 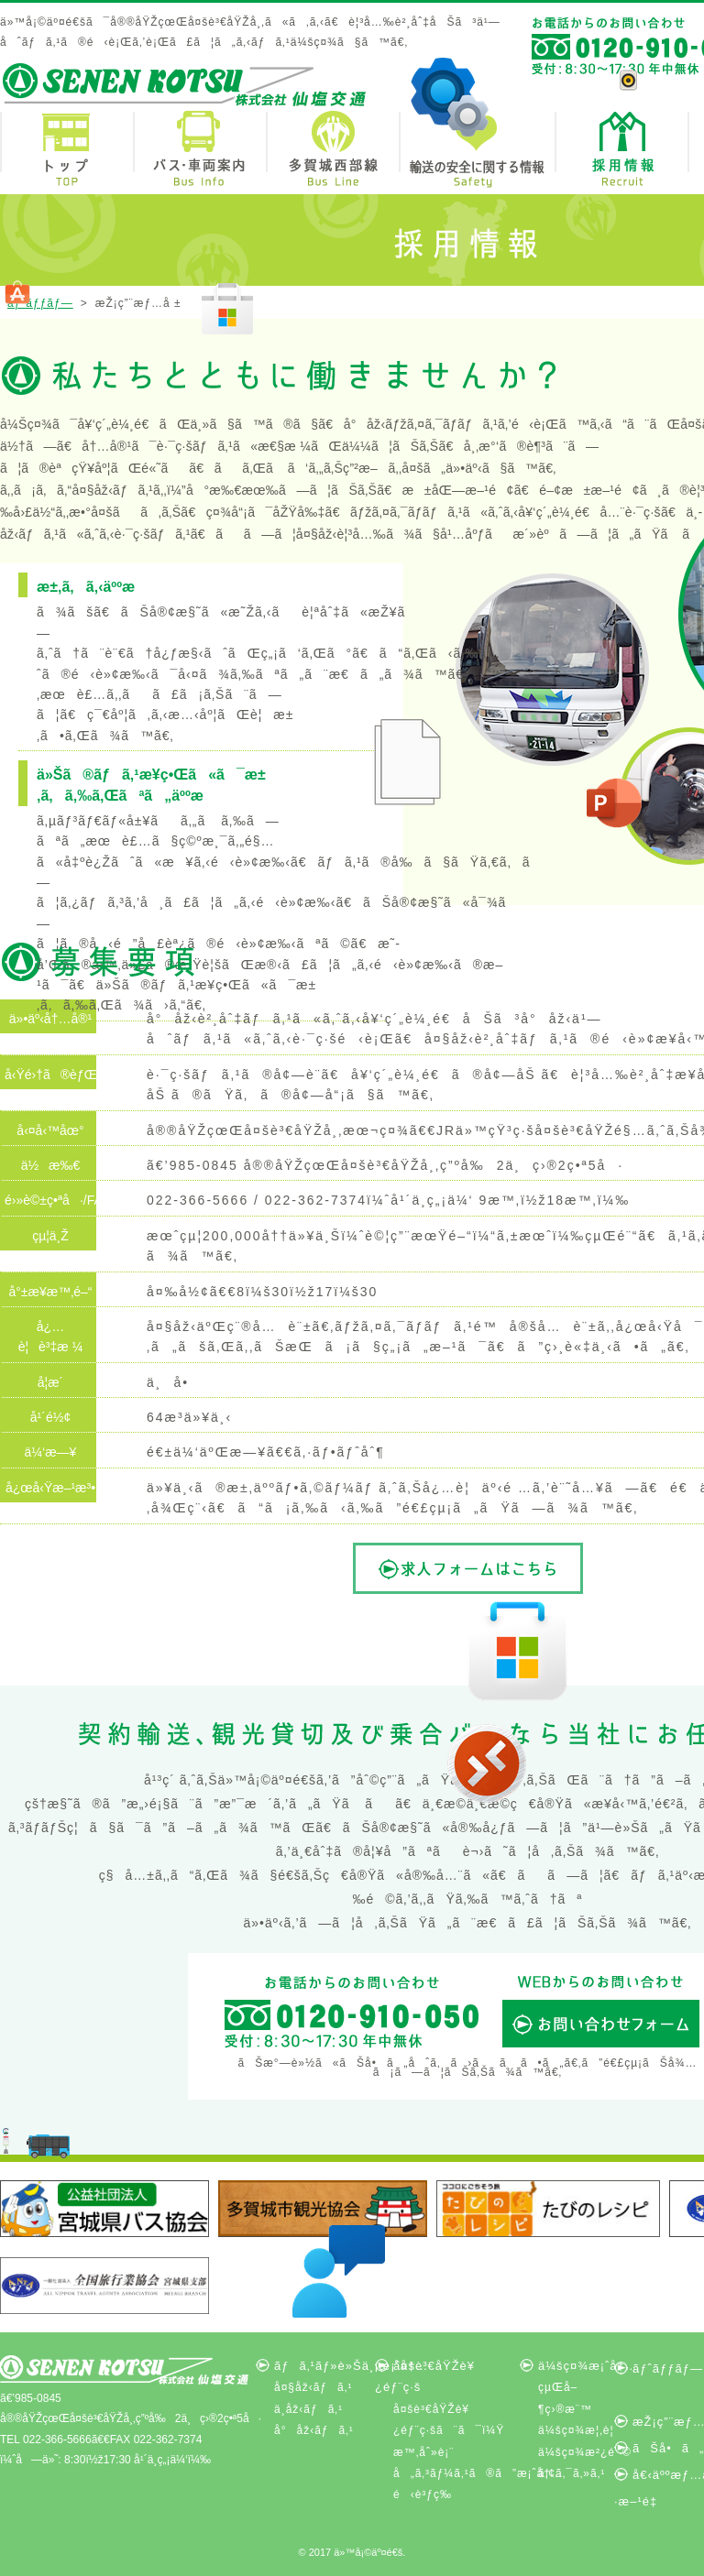 I want to click on open the Microsoft Store app, so click(x=517, y=1651).